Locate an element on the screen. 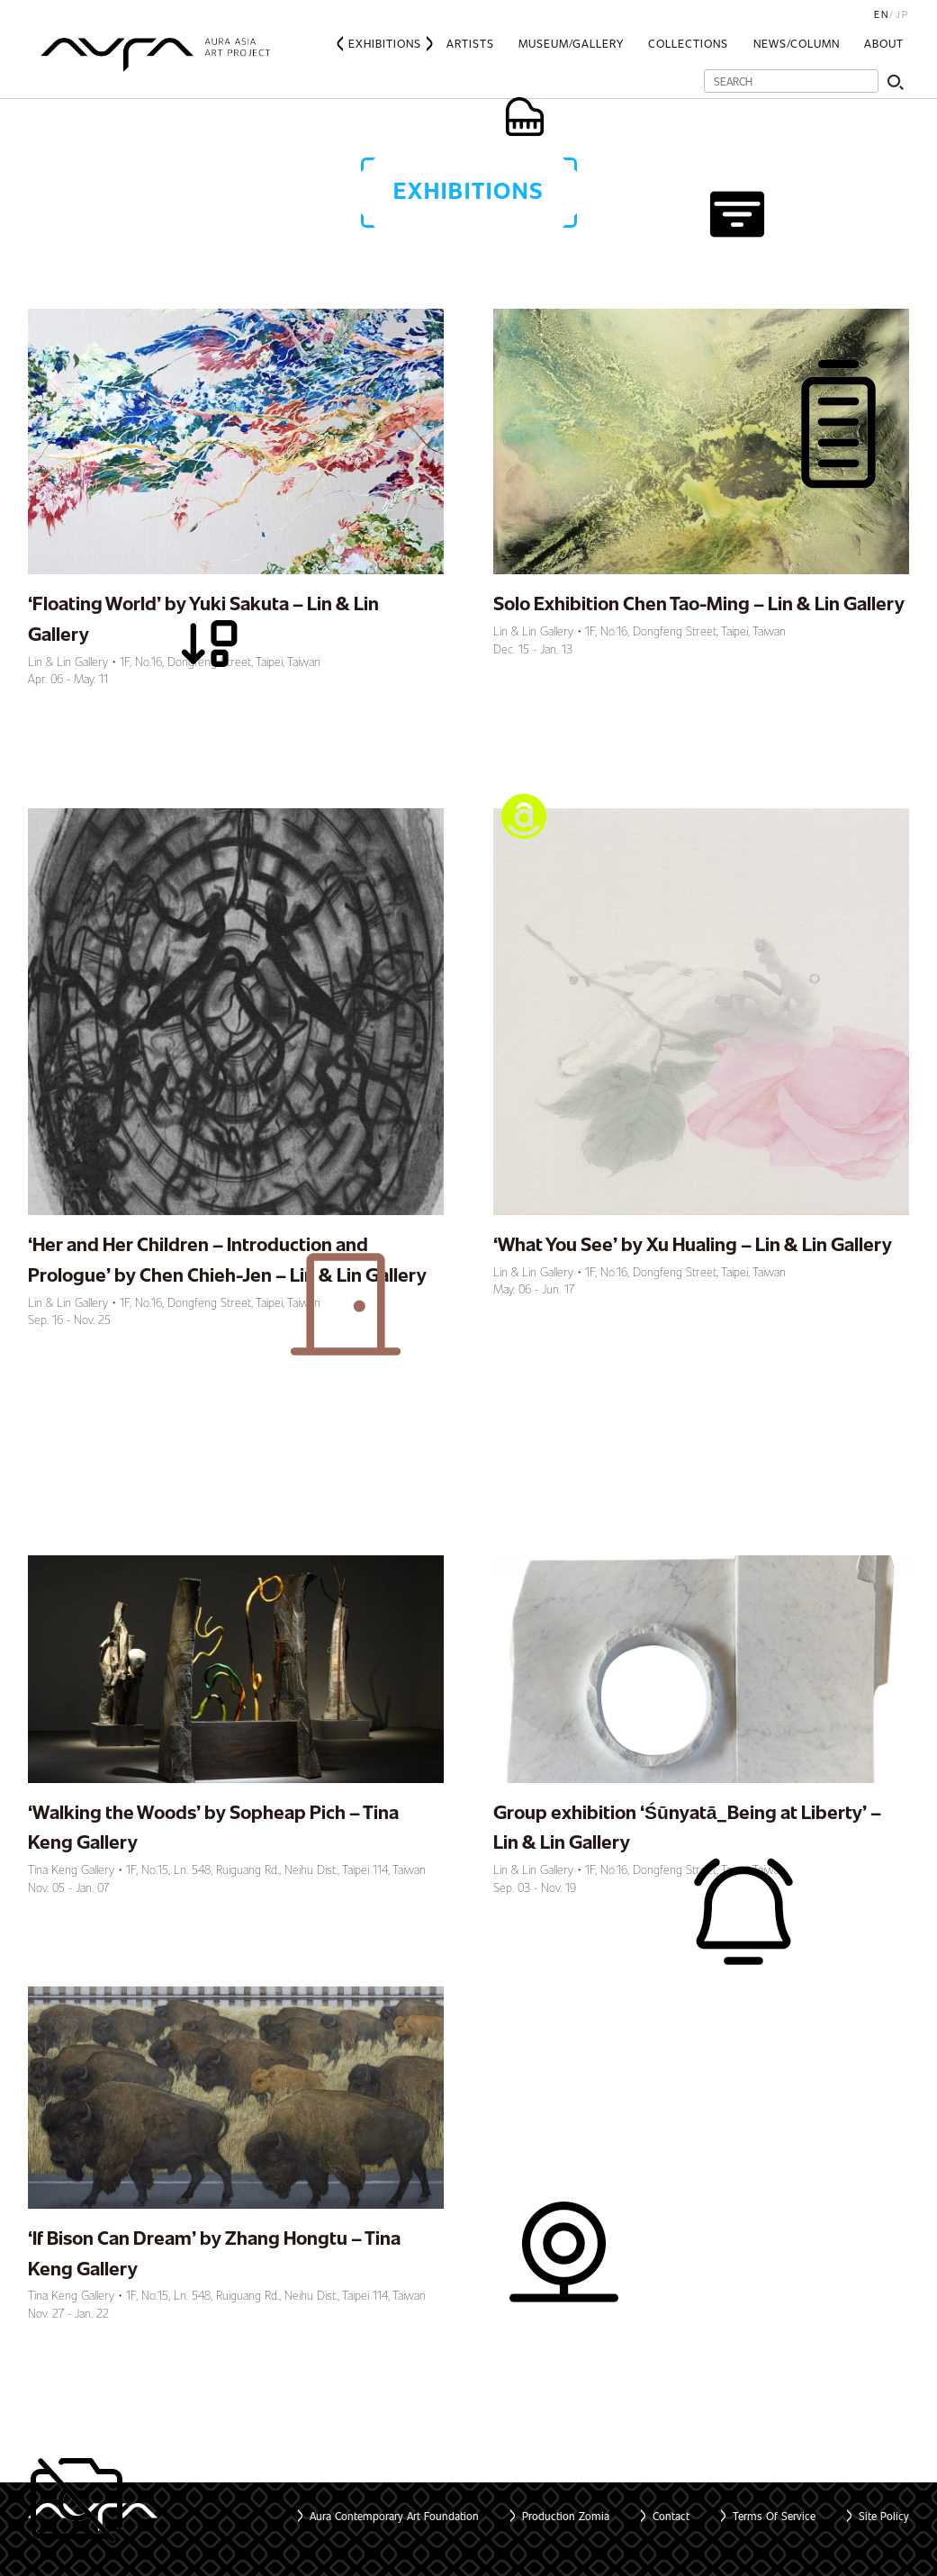 The width and height of the screenshot is (937, 2576). access piano or keyboard instrument is located at coordinates (525, 117).